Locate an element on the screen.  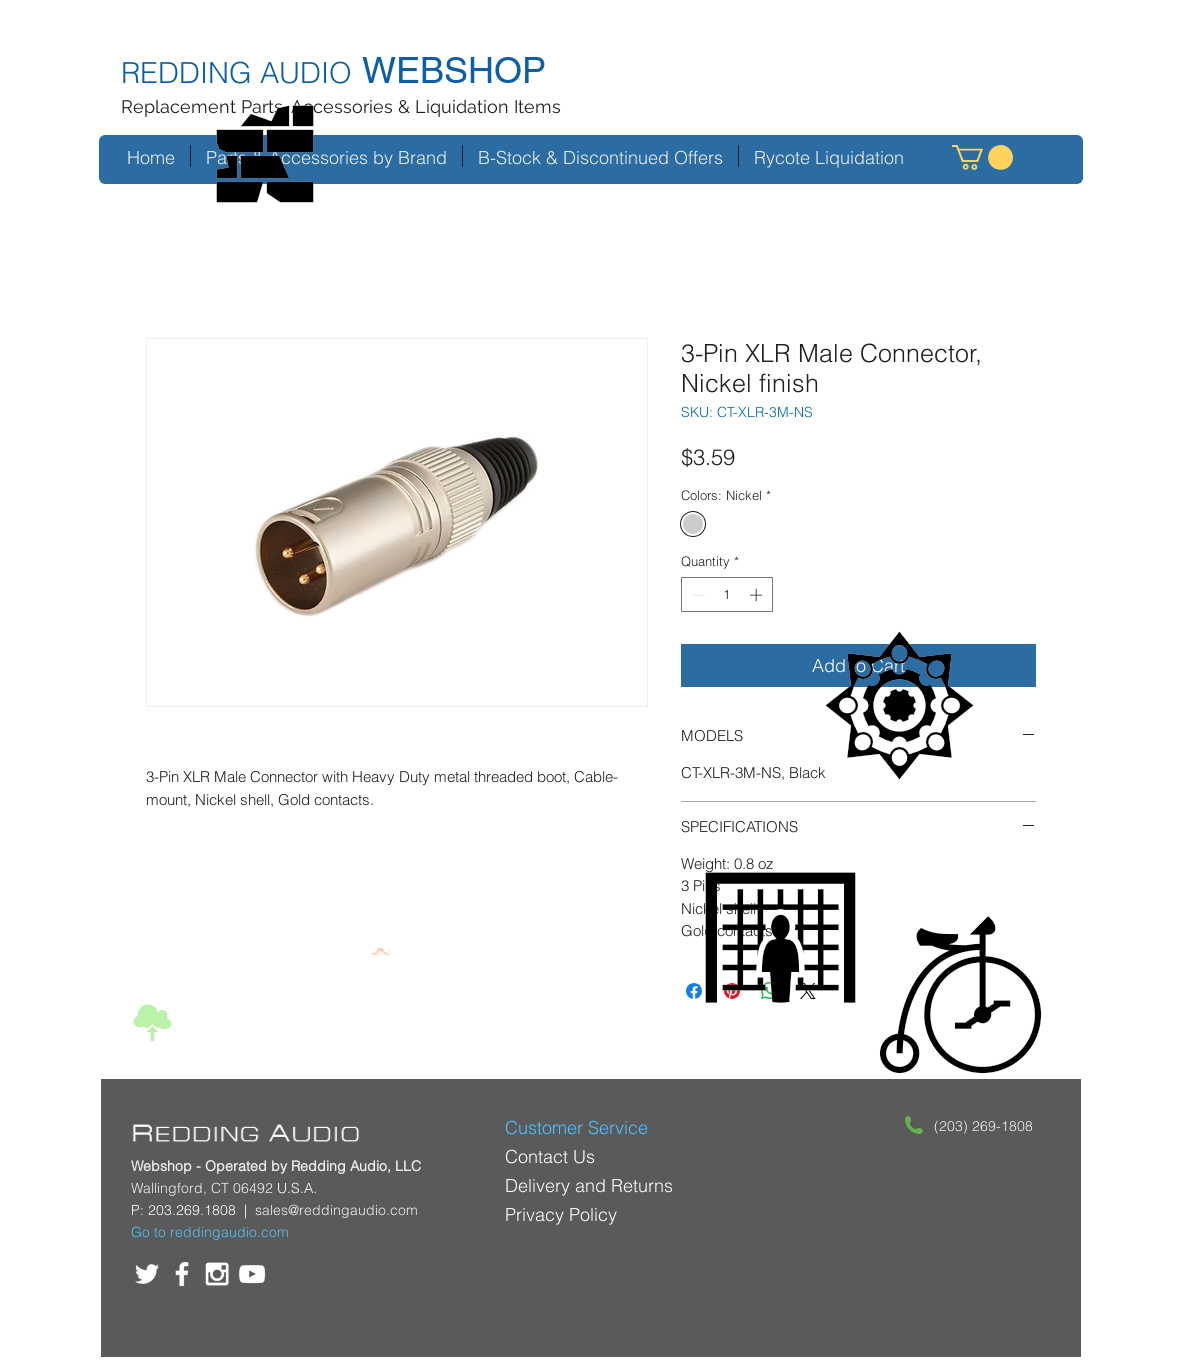
decorative badge or achievement emblem is located at coordinates (899, 705).